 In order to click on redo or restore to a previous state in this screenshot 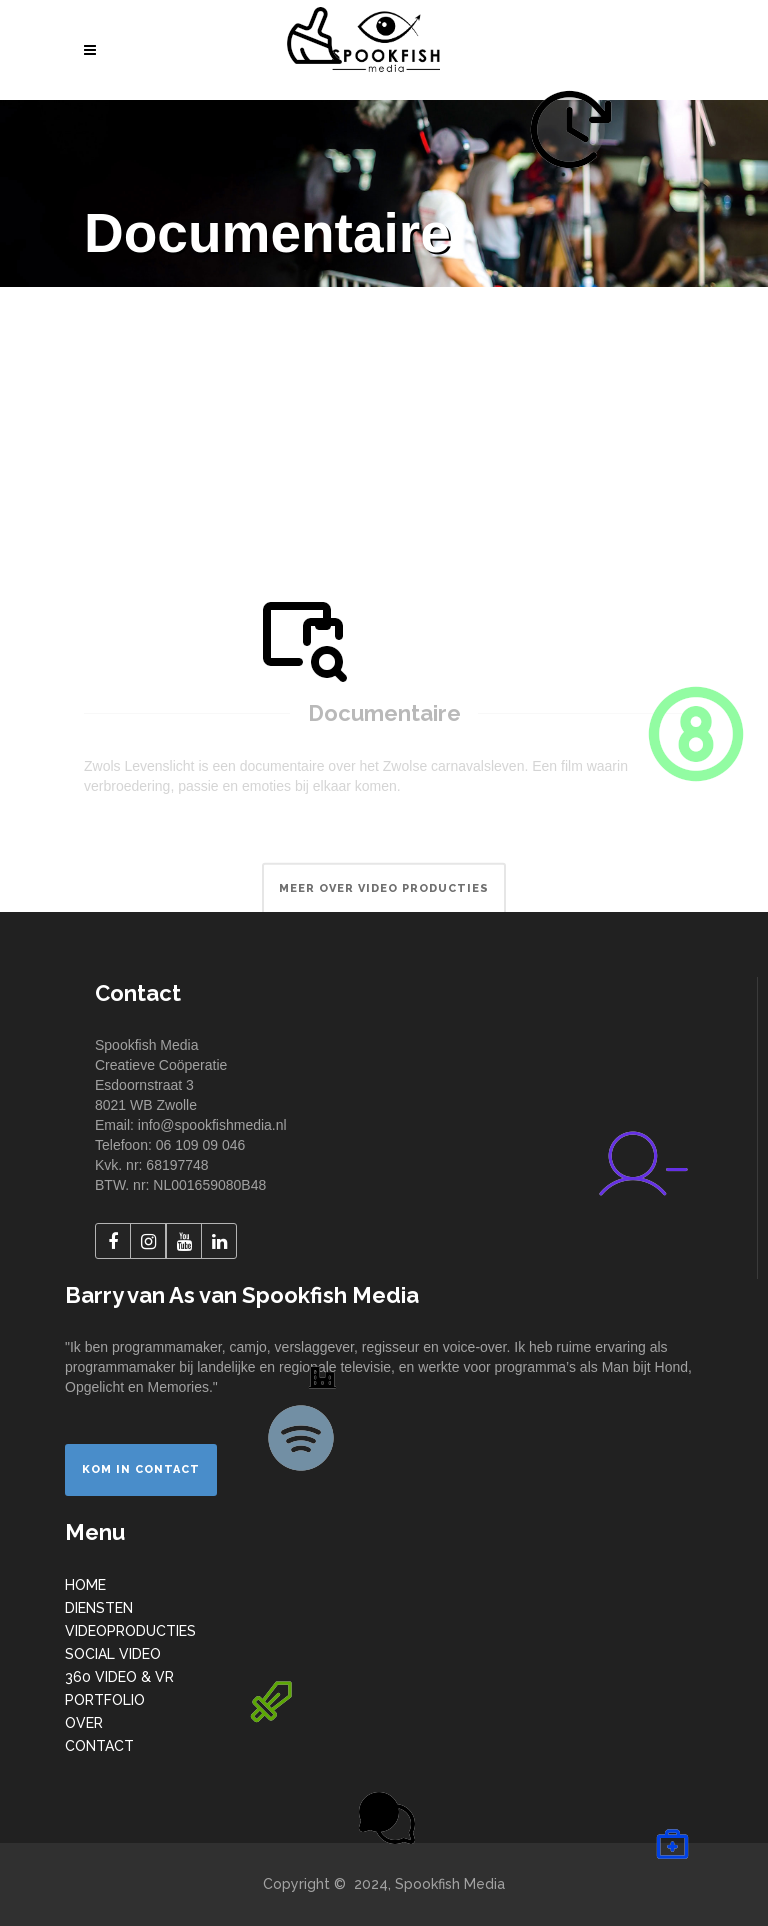, I will do `click(569, 129)`.